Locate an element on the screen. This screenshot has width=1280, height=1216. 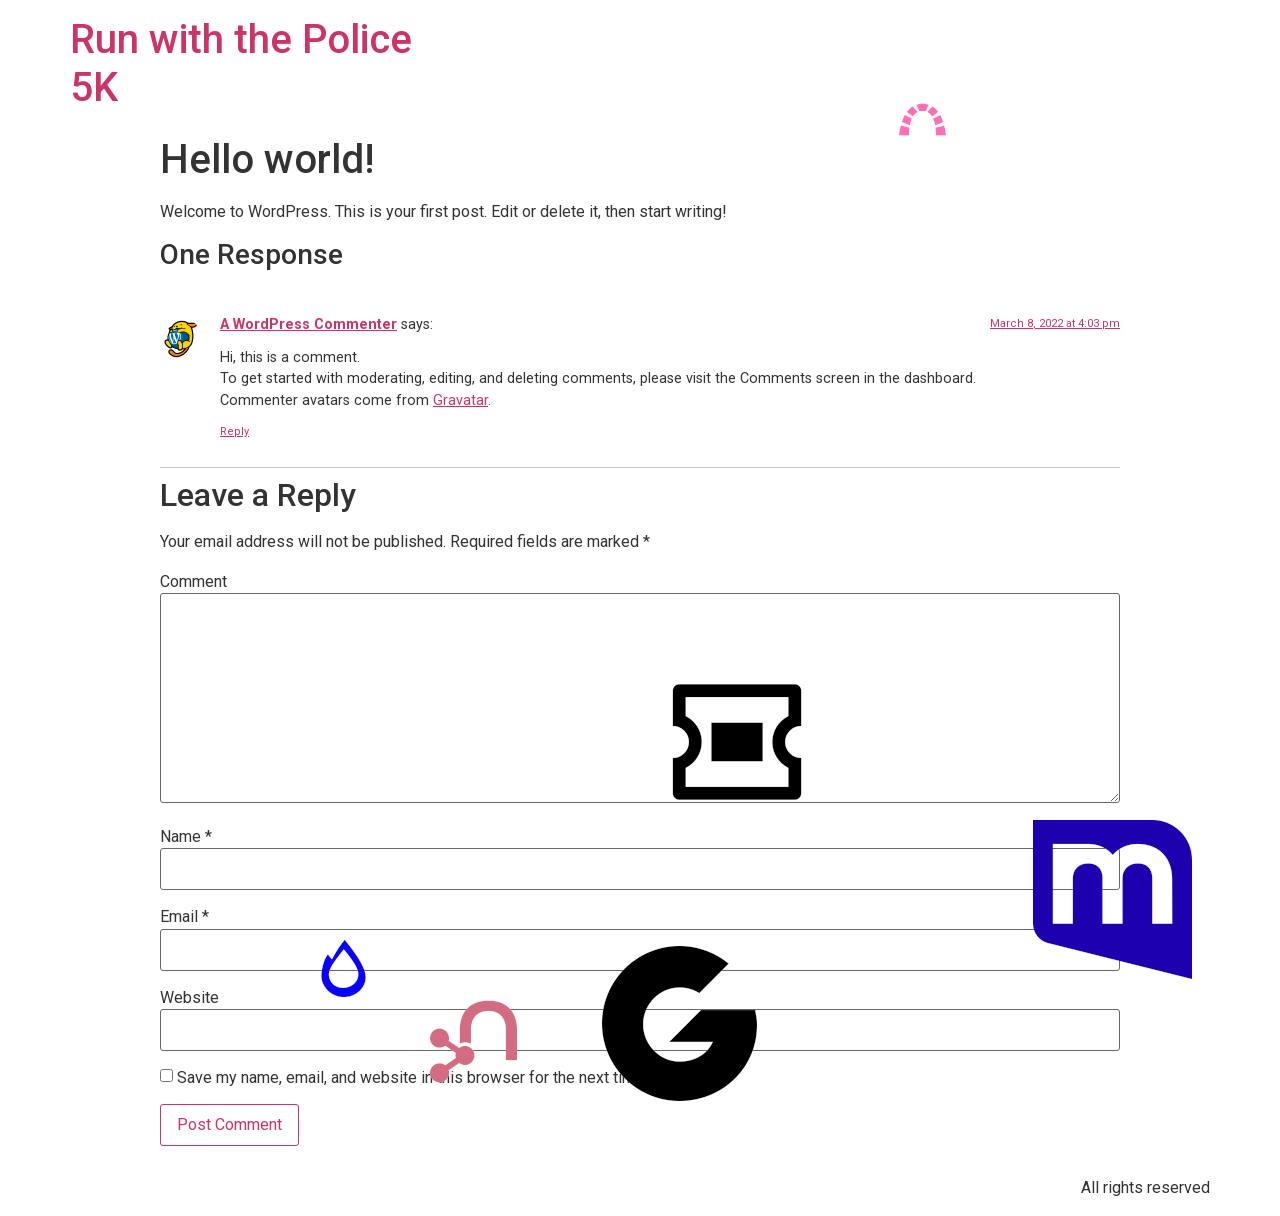
mail.com email service logo is located at coordinates (1112, 899).